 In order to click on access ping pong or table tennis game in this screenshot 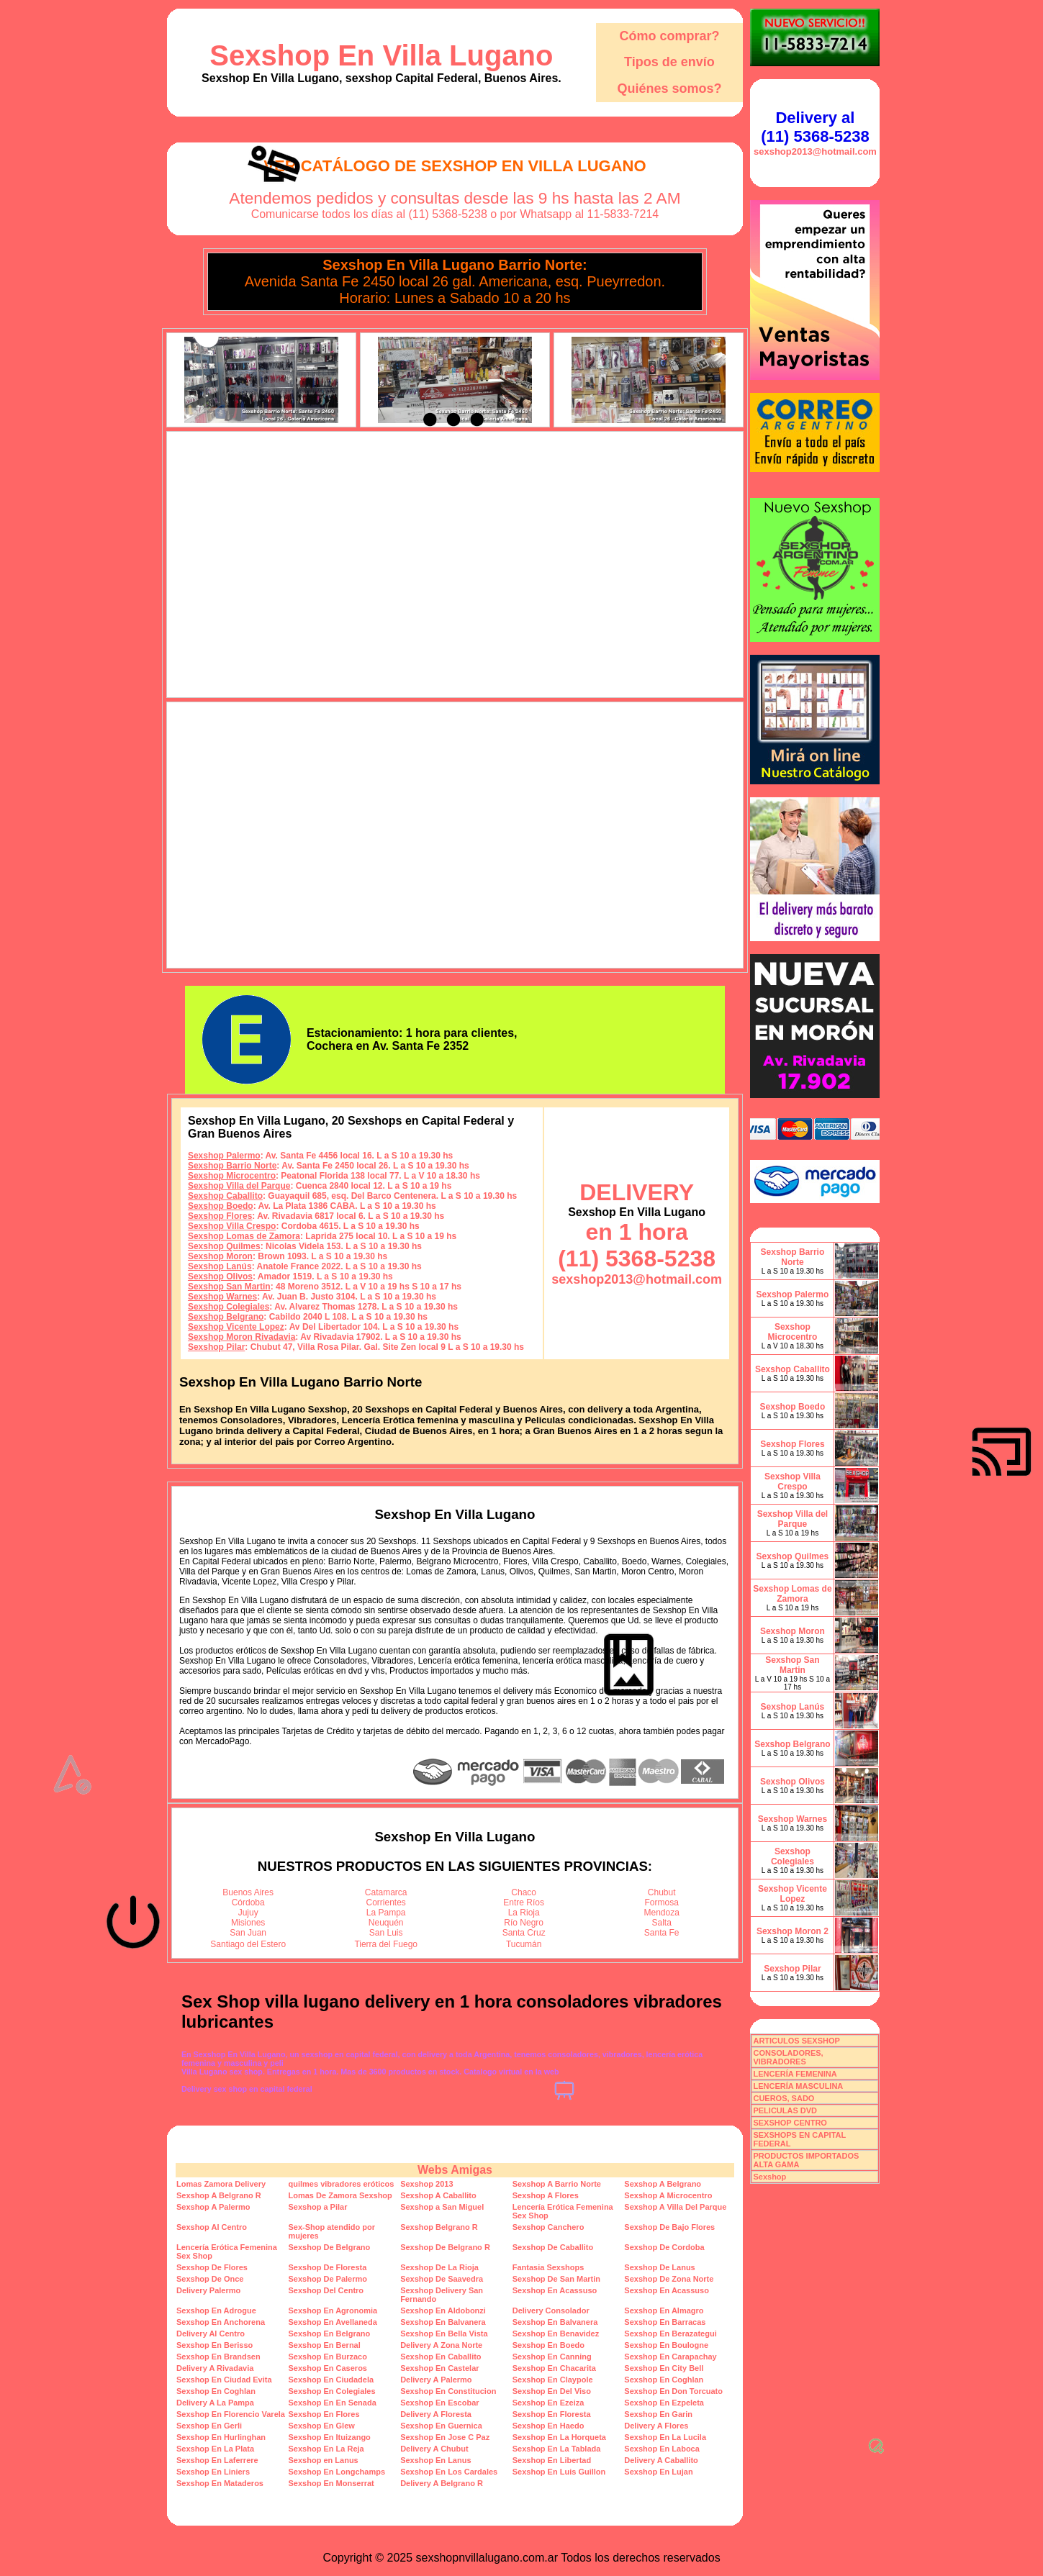, I will do `click(876, 2446)`.